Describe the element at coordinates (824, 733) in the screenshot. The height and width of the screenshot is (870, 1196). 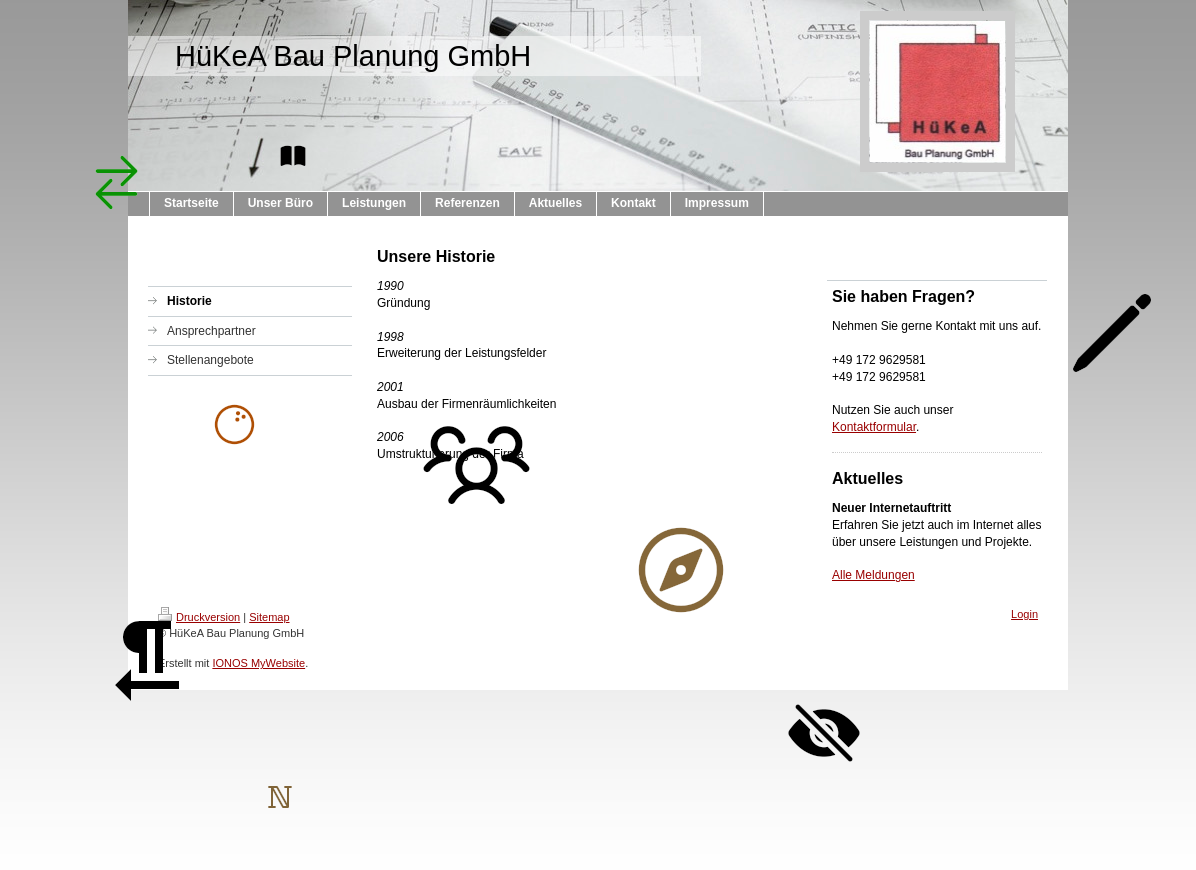
I see `hide password or sensitive content` at that location.